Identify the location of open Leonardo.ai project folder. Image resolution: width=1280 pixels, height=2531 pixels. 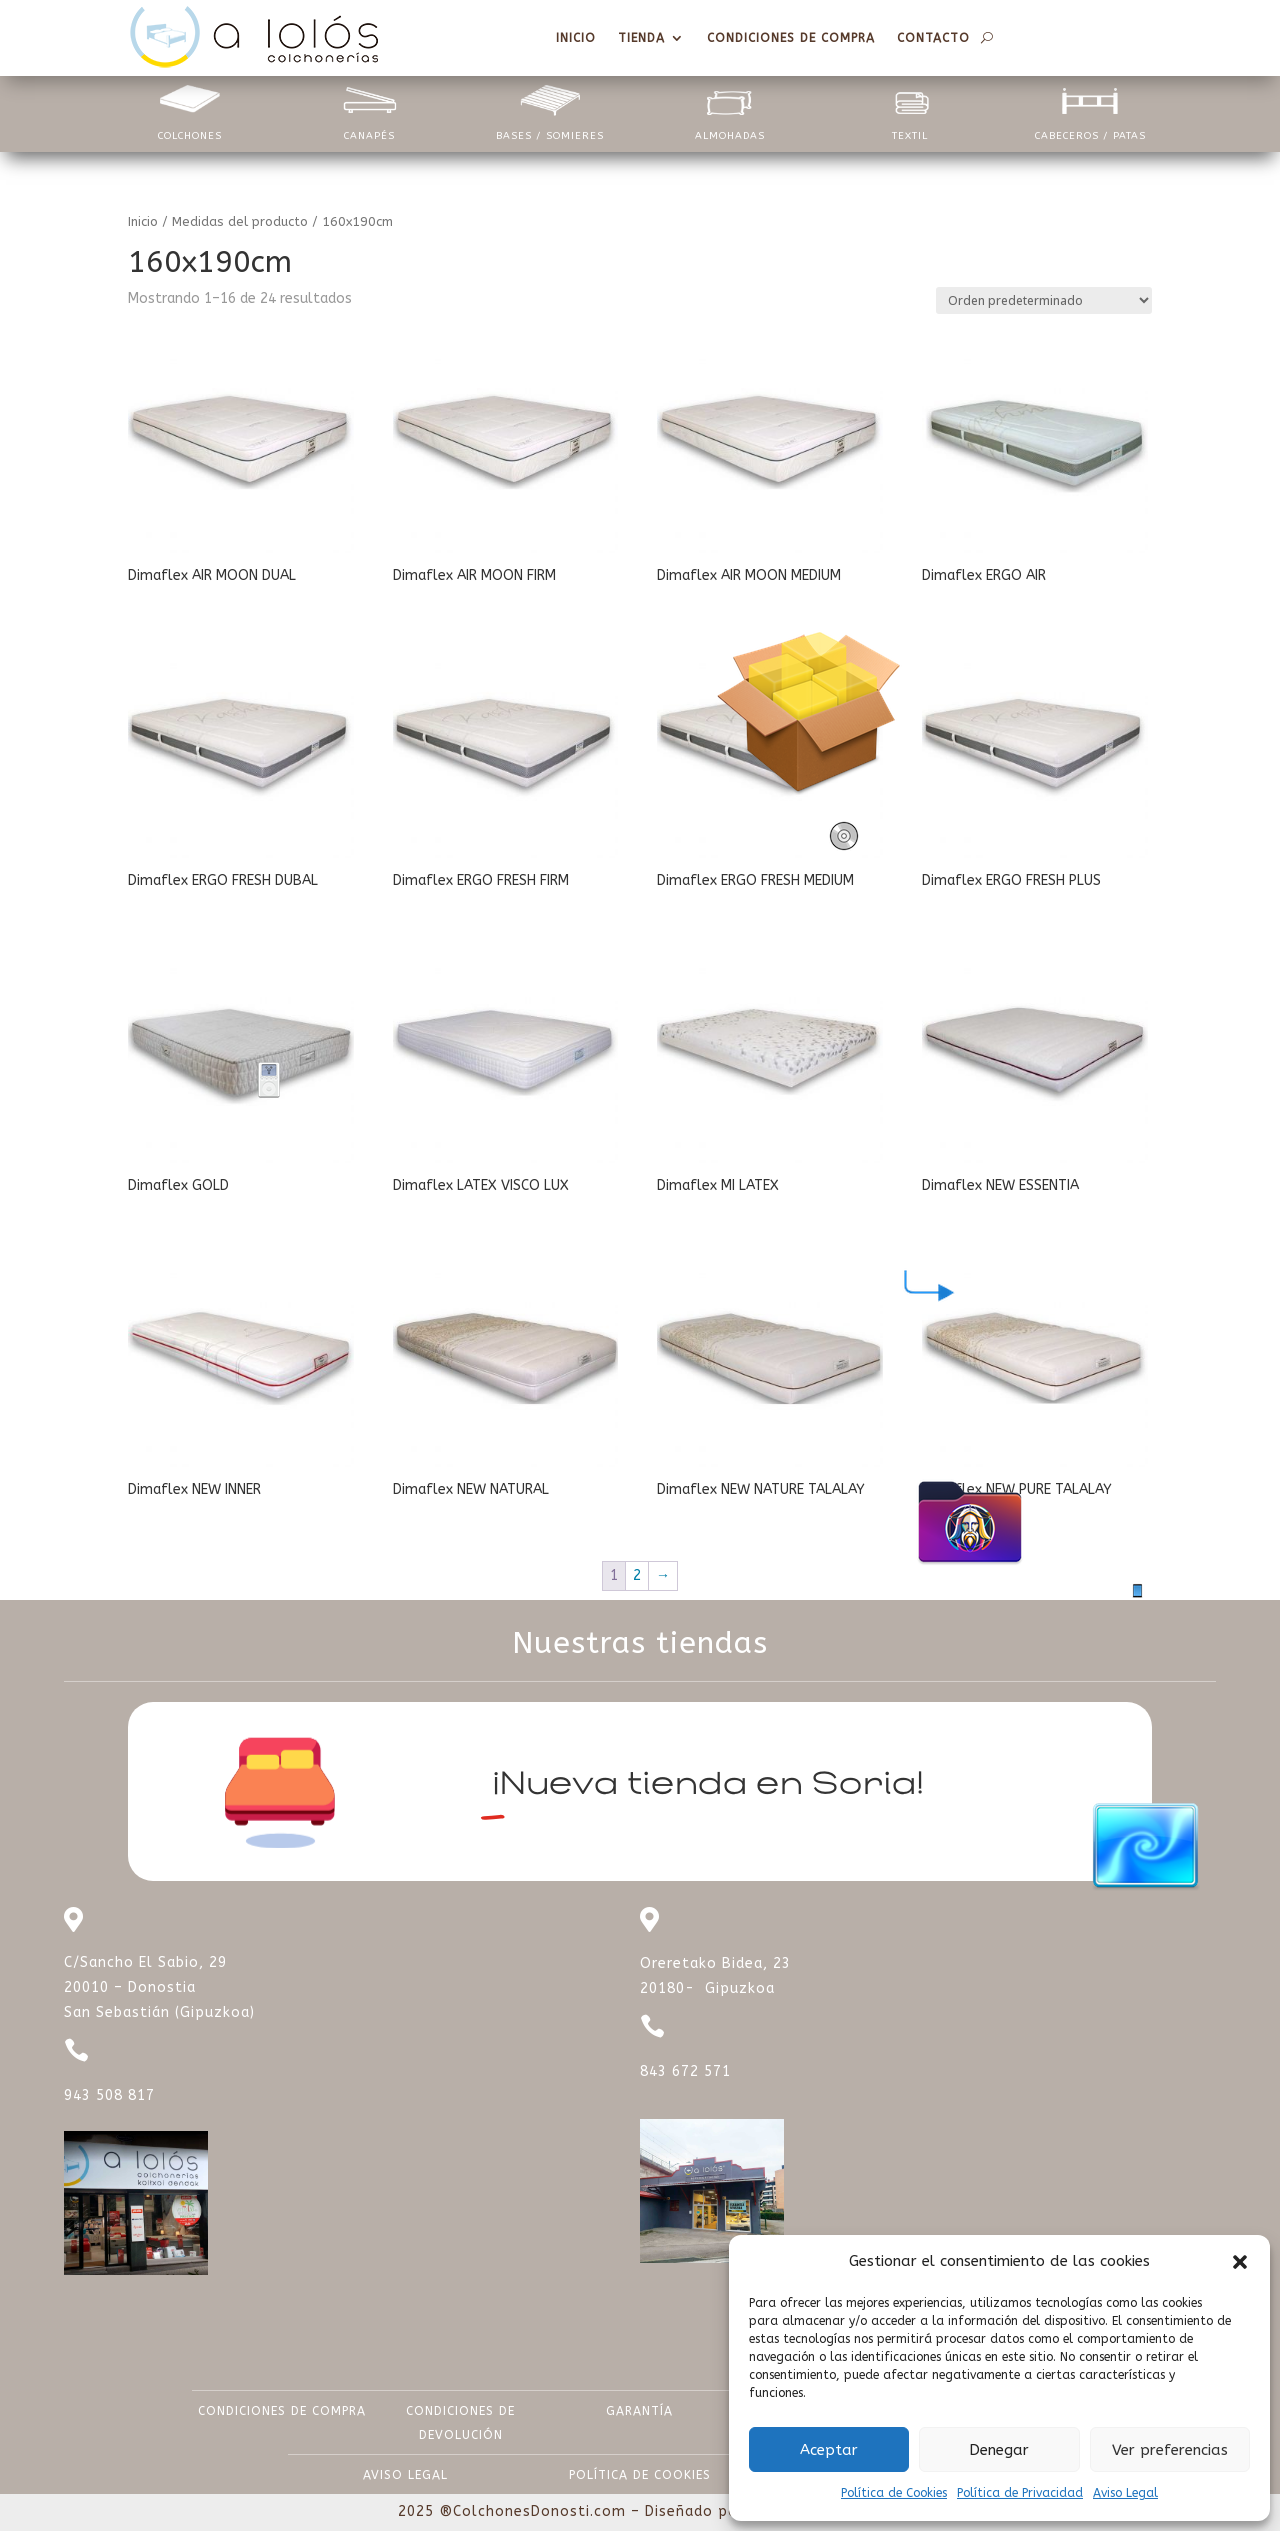
(969, 1524).